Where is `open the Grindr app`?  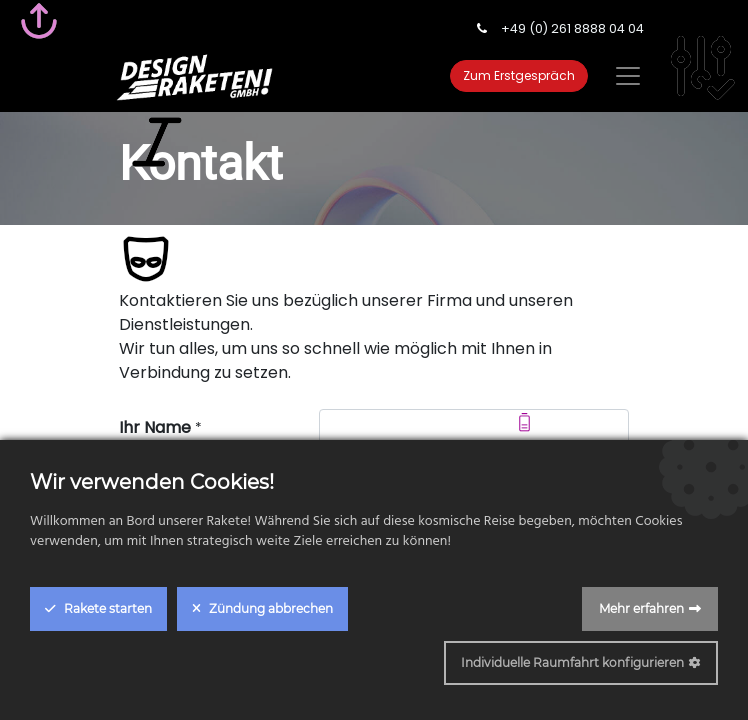 open the Grindr app is located at coordinates (146, 259).